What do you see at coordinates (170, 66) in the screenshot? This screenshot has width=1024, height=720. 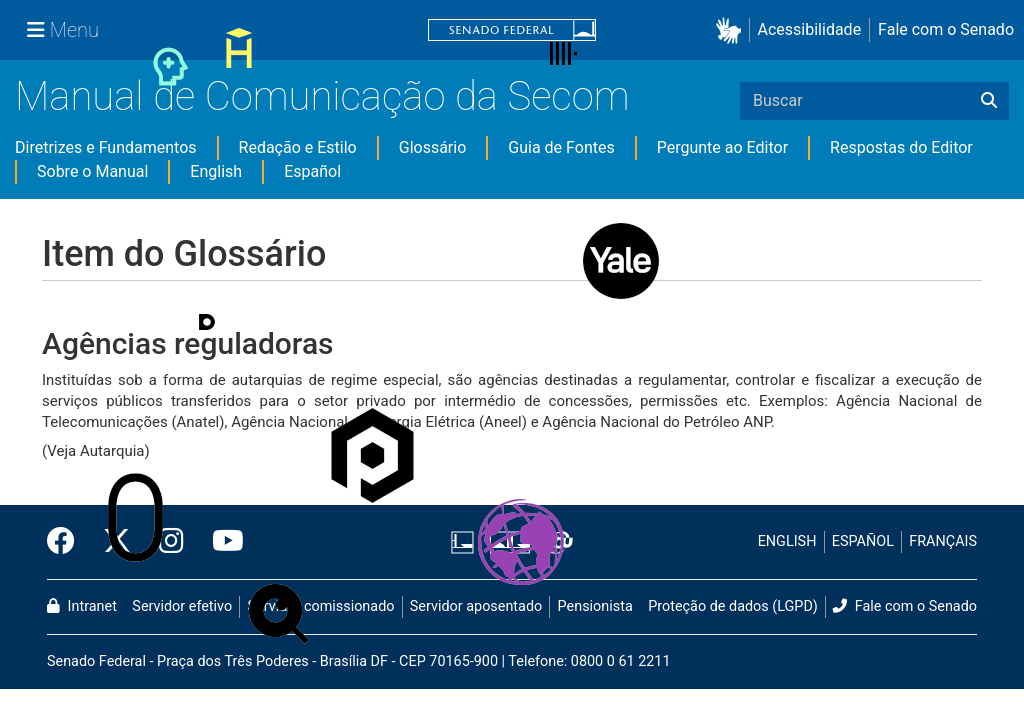 I see `access mental health resources` at bounding box center [170, 66].